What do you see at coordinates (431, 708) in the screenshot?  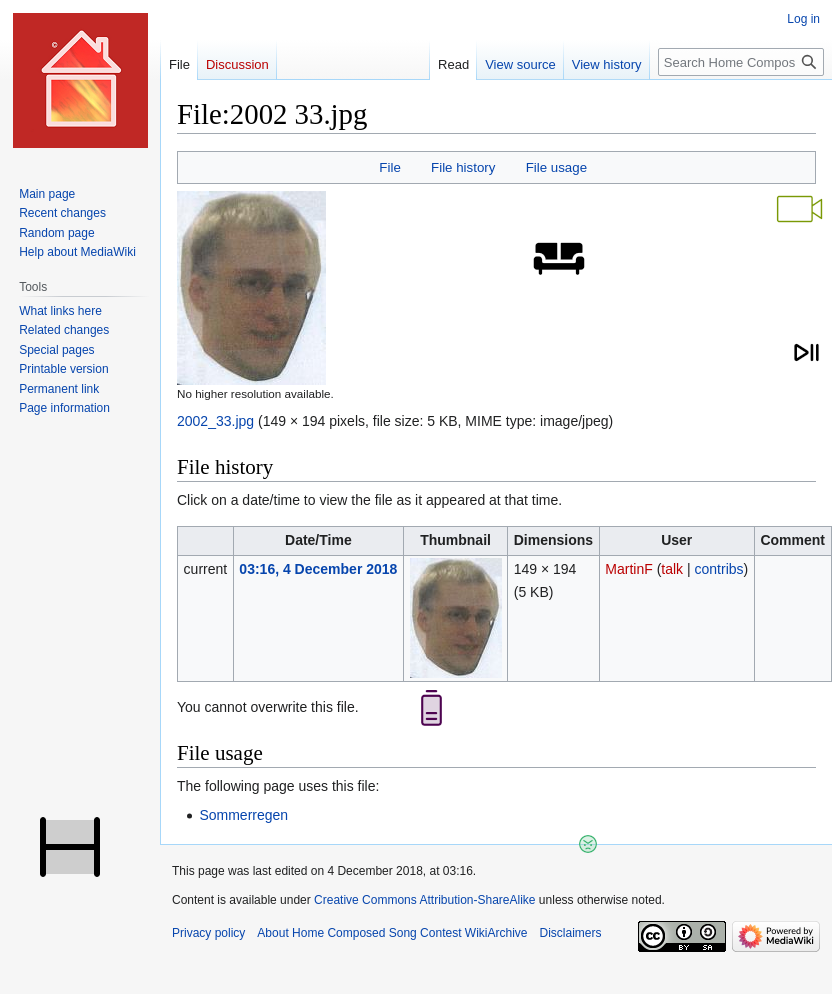 I see `indicates medium battery level` at bounding box center [431, 708].